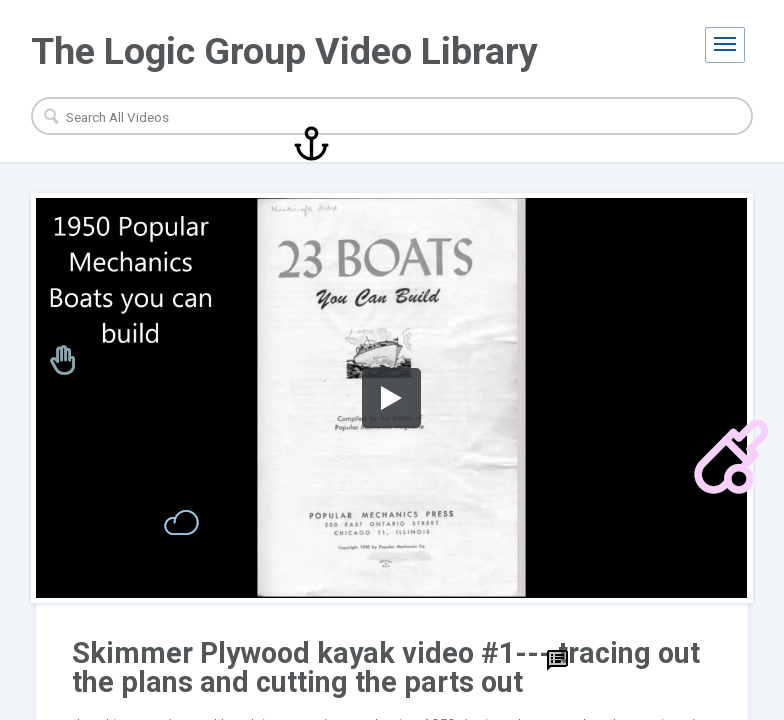  What do you see at coordinates (311, 143) in the screenshot?
I see `anchor element to a fixed position` at bounding box center [311, 143].